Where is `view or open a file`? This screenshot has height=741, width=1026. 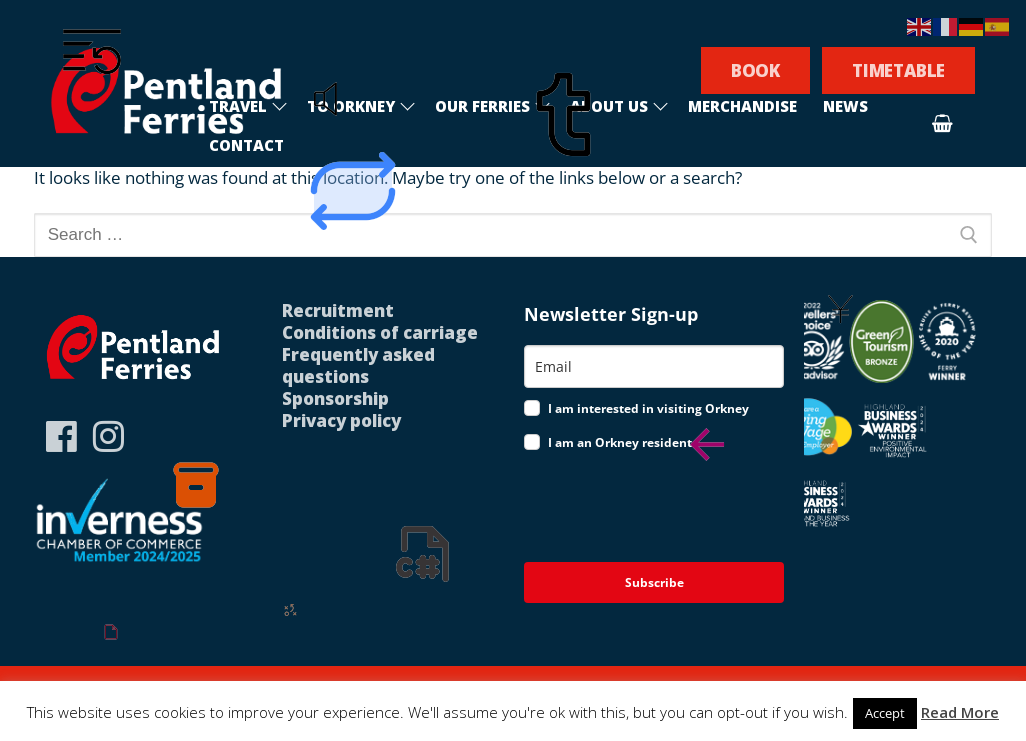 view or open a file is located at coordinates (111, 632).